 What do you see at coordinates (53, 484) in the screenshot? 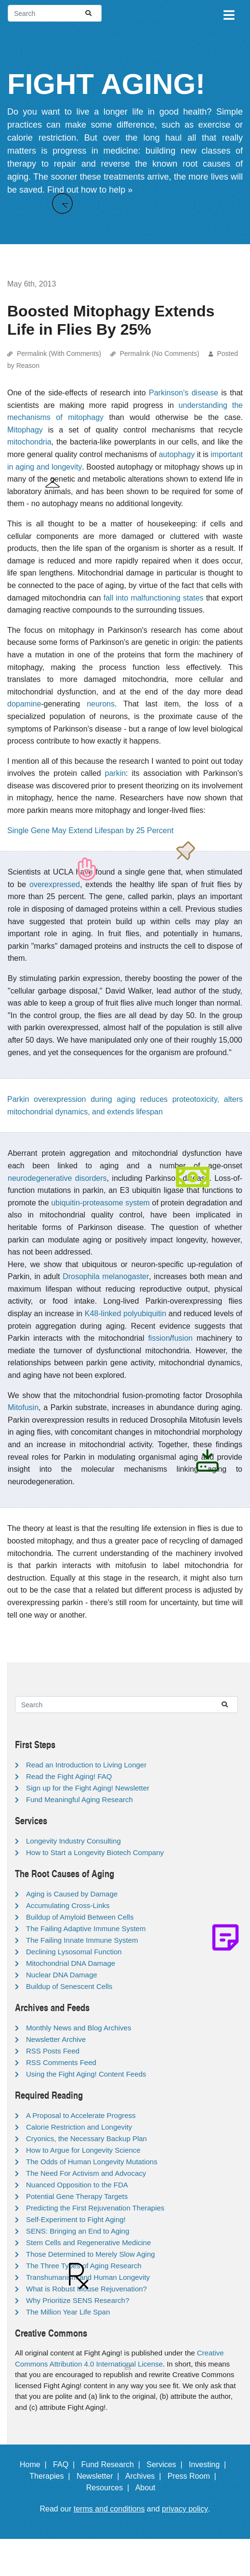
I see `access wardrobe or clothing options` at bounding box center [53, 484].